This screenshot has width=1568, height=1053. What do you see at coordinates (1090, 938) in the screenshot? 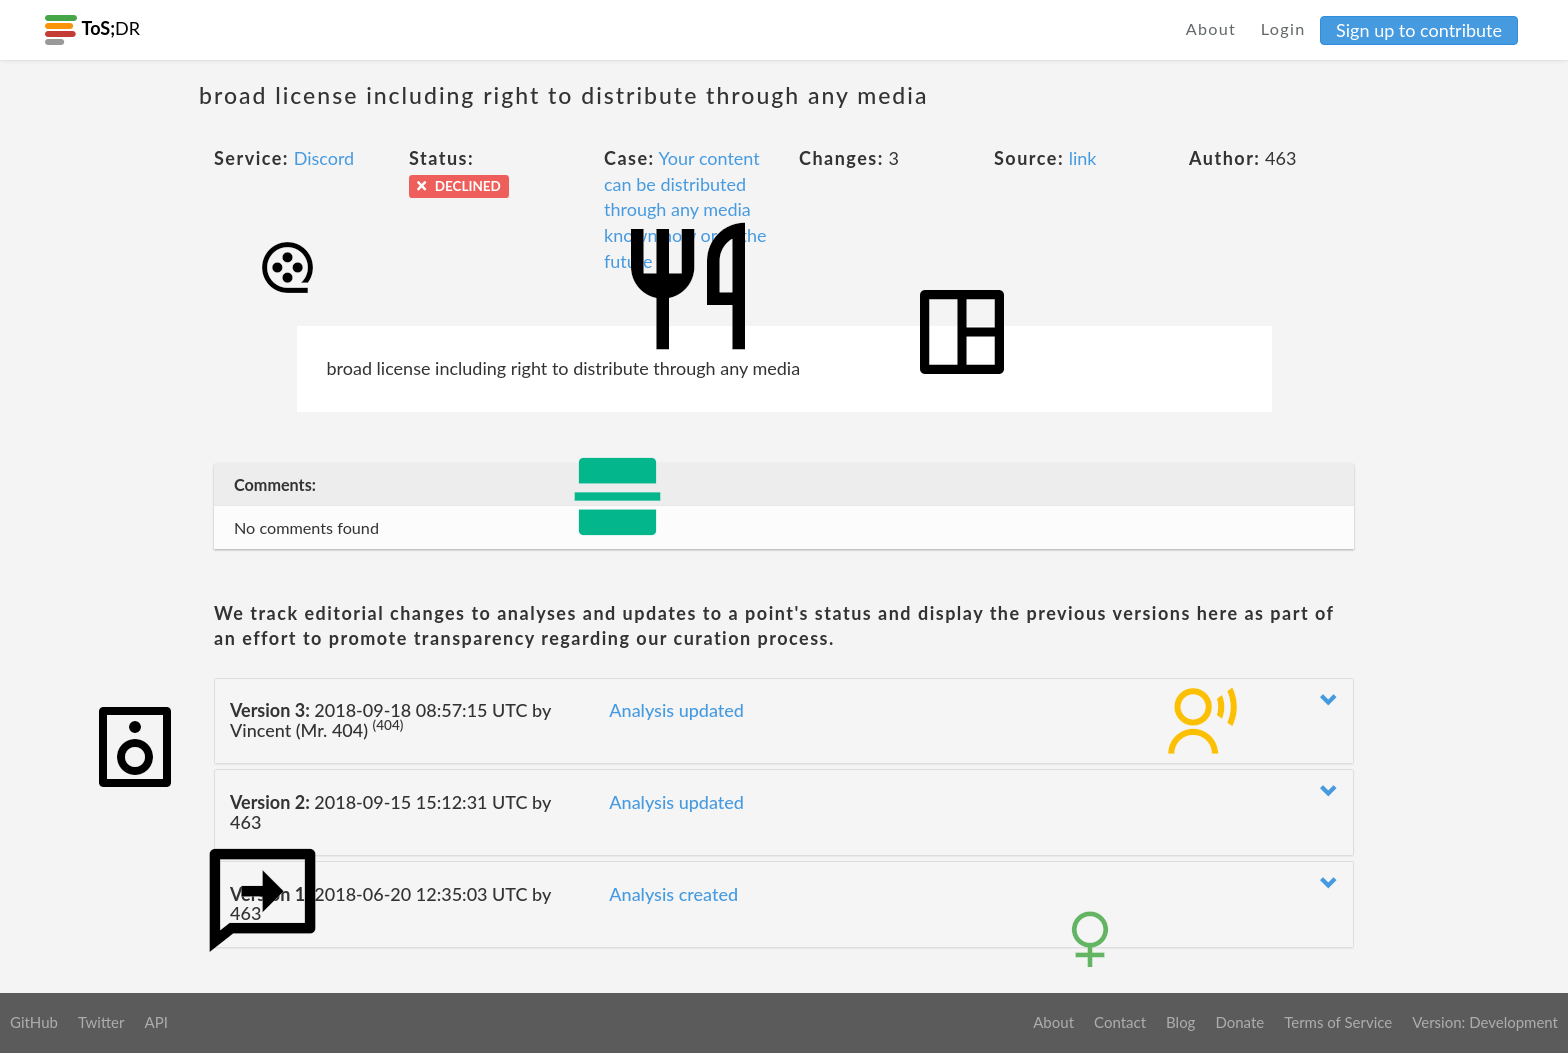
I see `indicates female or women's category` at bounding box center [1090, 938].